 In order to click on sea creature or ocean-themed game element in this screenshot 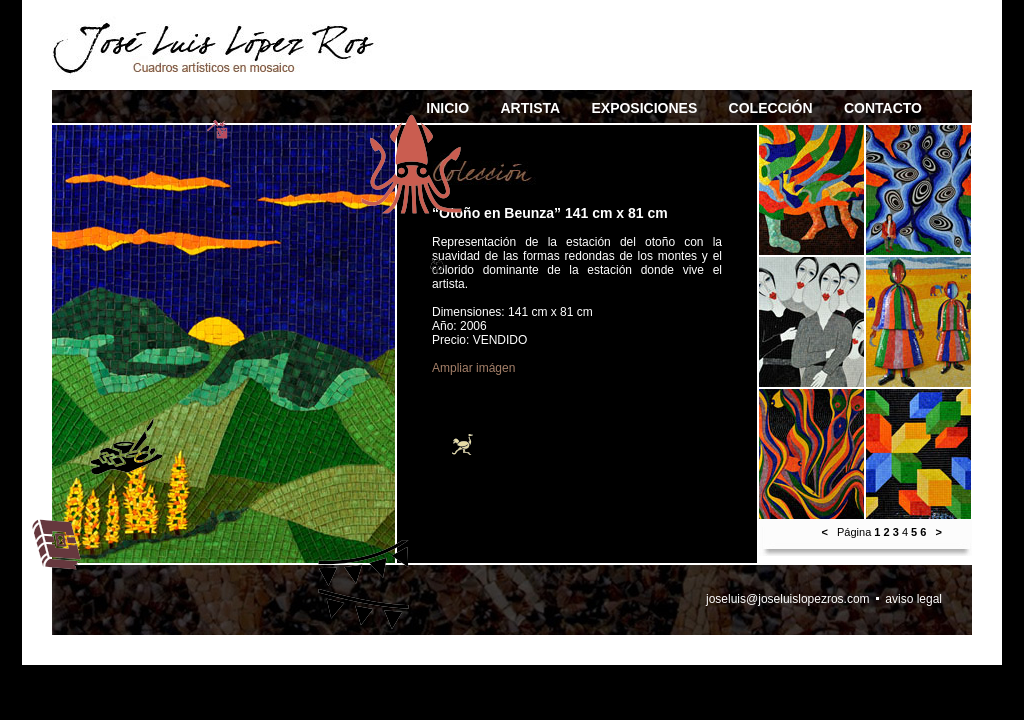, I will do `click(411, 163)`.